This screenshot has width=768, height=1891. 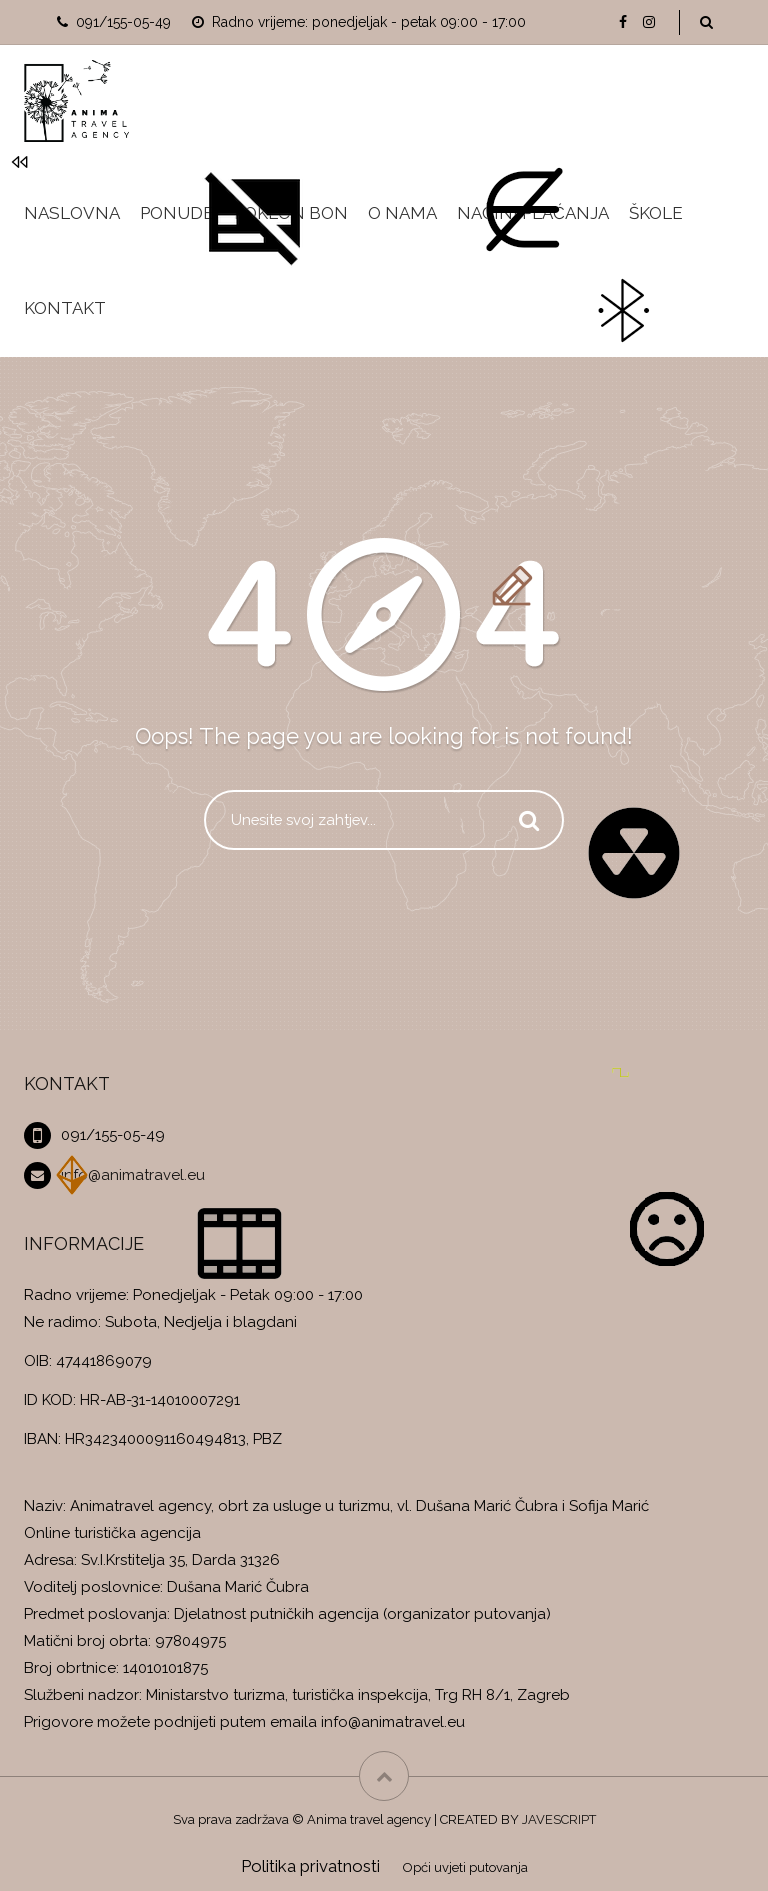 I want to click on toggle square wave audio signal, so click(x=620, y=1072).